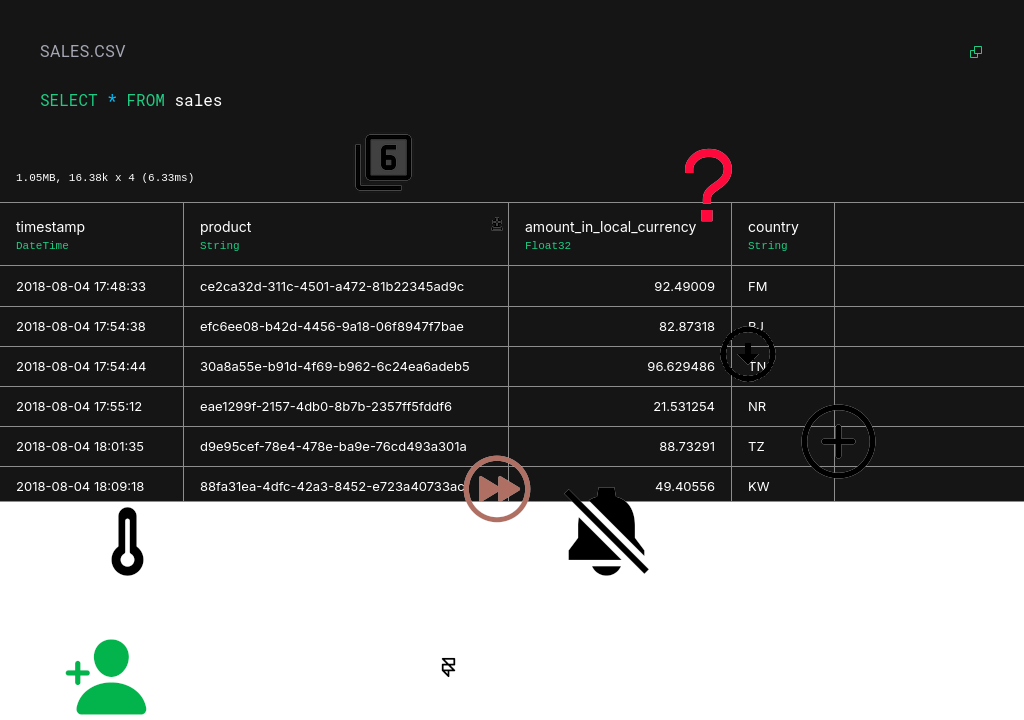 Image resolution: width=1024 pixels, height=720 pixels. Describe the element at coordinates (383, 162) in the screenshot. I see `filter option 6 in a series of image filters` at that location.